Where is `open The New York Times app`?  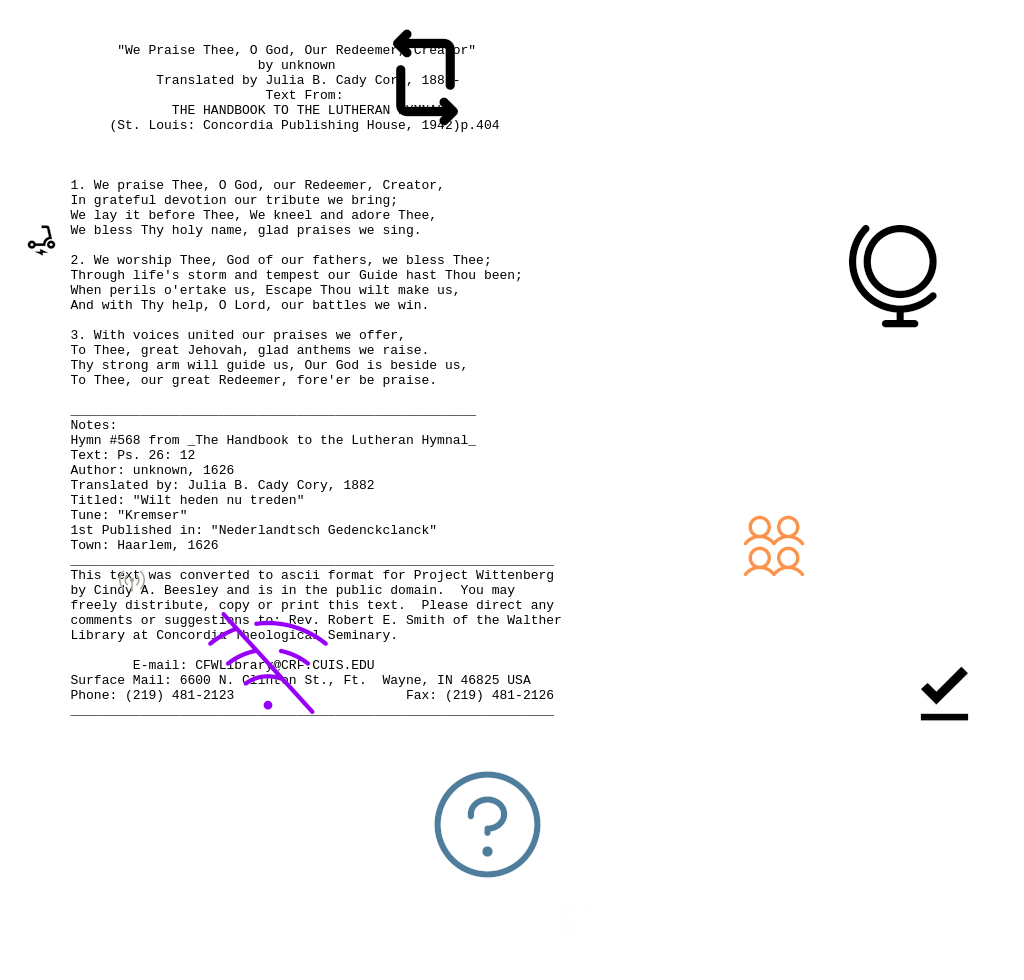 open The New York Times app is located at coordinates (575, 920).